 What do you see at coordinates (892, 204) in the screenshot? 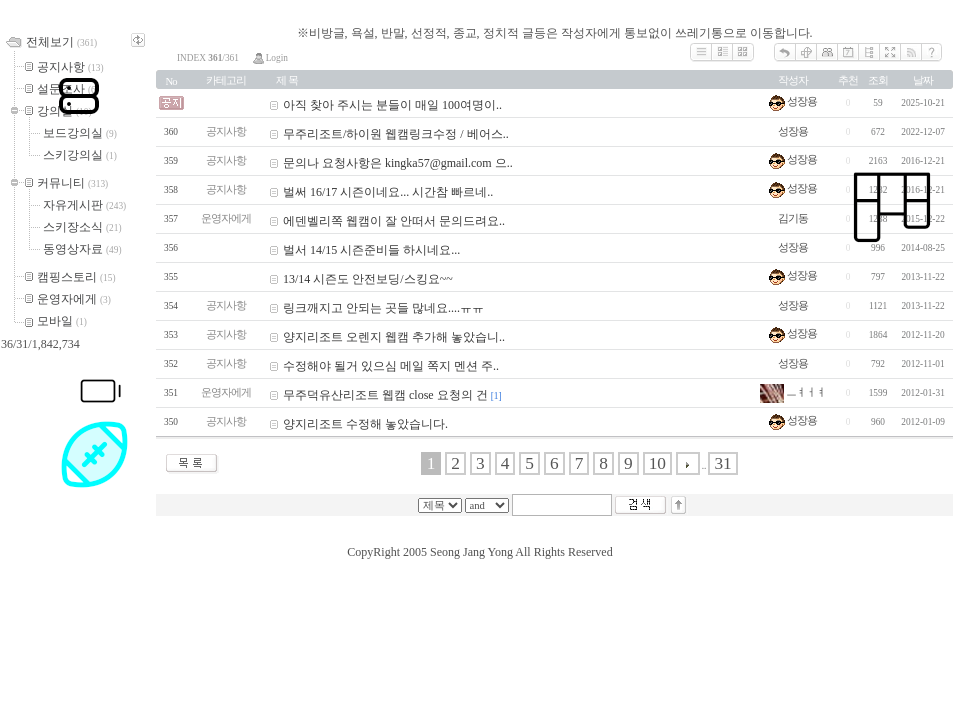
I see `open kanban board view` at bounding box center [892, 204].